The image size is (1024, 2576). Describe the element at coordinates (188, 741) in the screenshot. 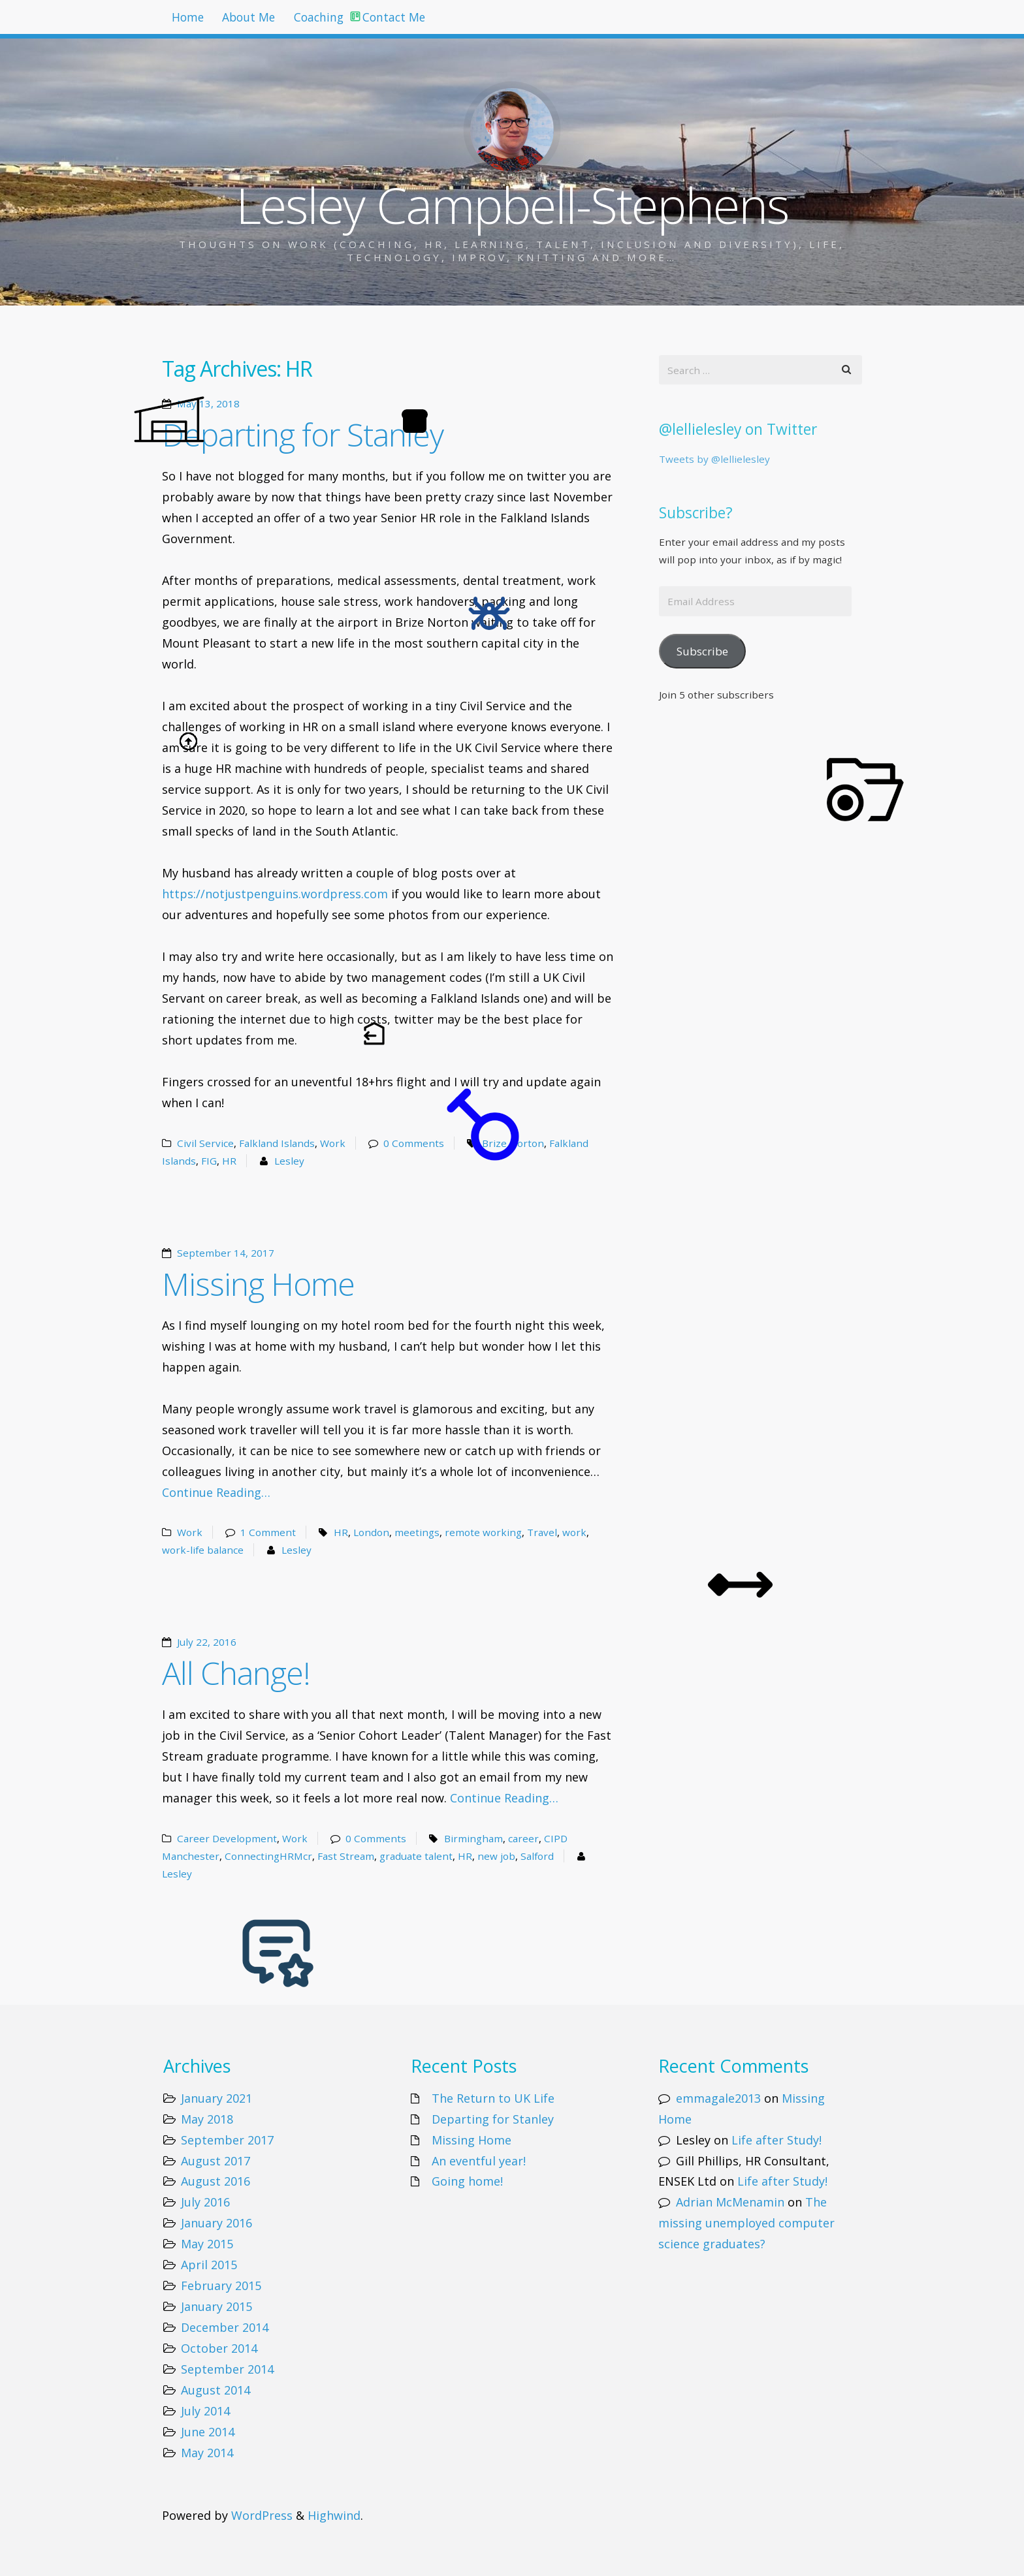

I see `upload a file or document` at that location.